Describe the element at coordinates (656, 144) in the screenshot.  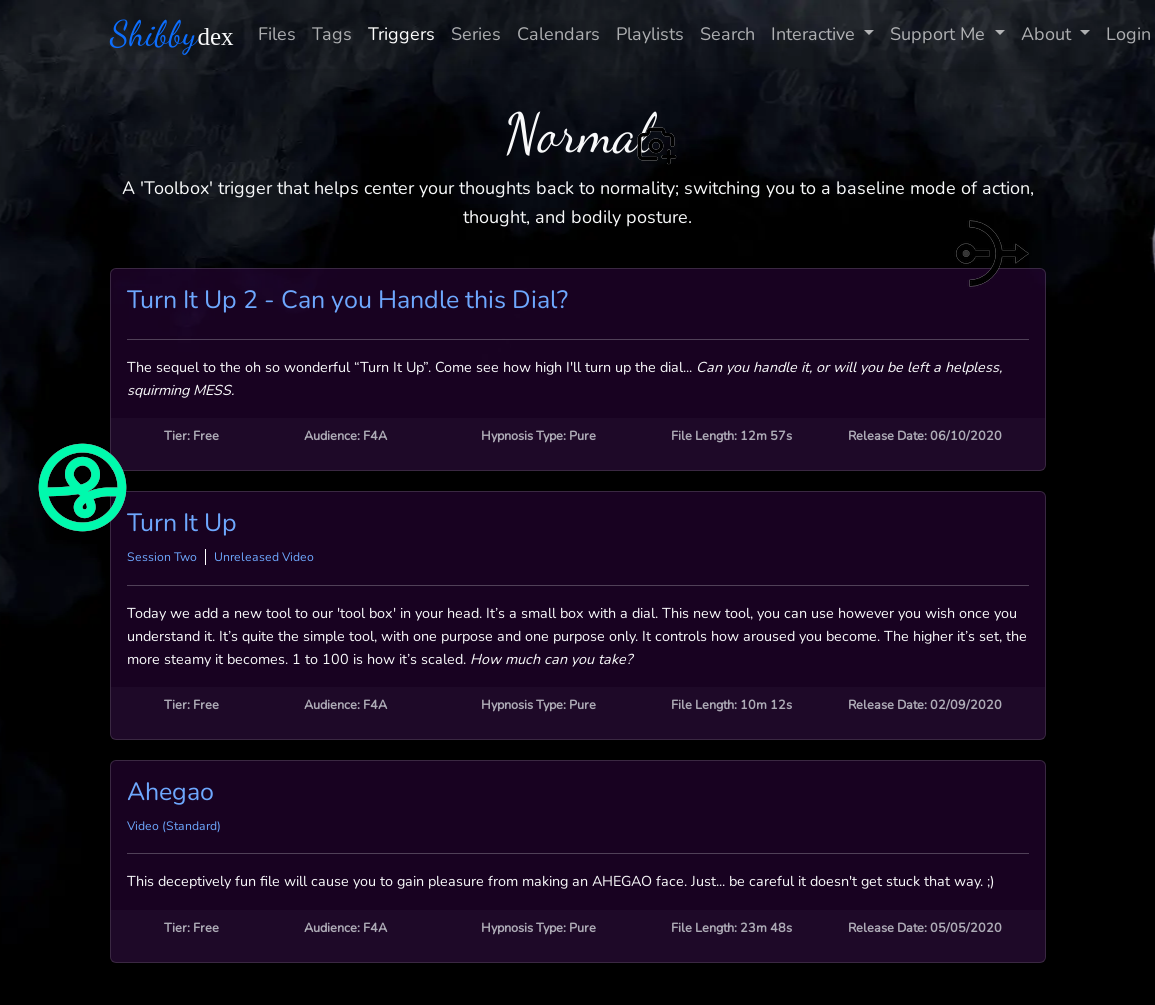
I see `add a new photo` at that location.